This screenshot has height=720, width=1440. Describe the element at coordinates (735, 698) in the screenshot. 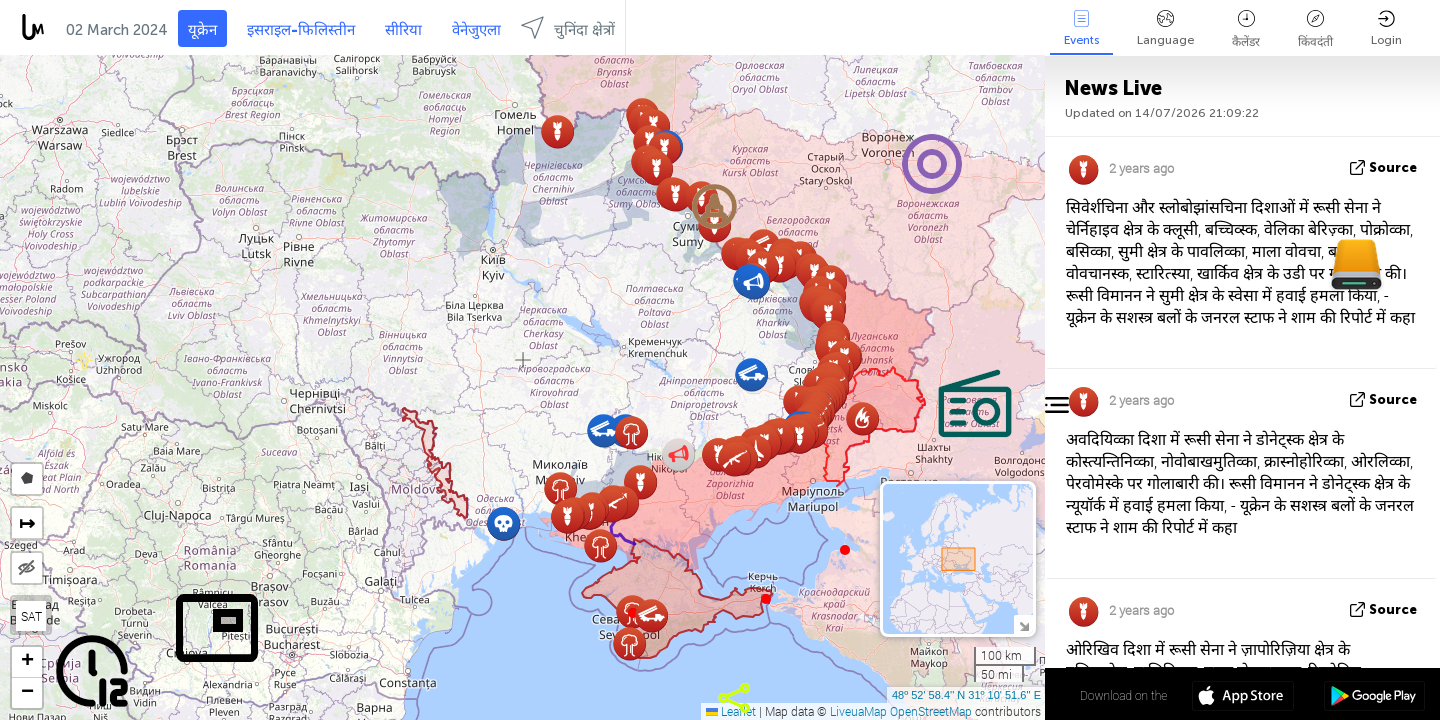

I see `share this content with others` at that location.